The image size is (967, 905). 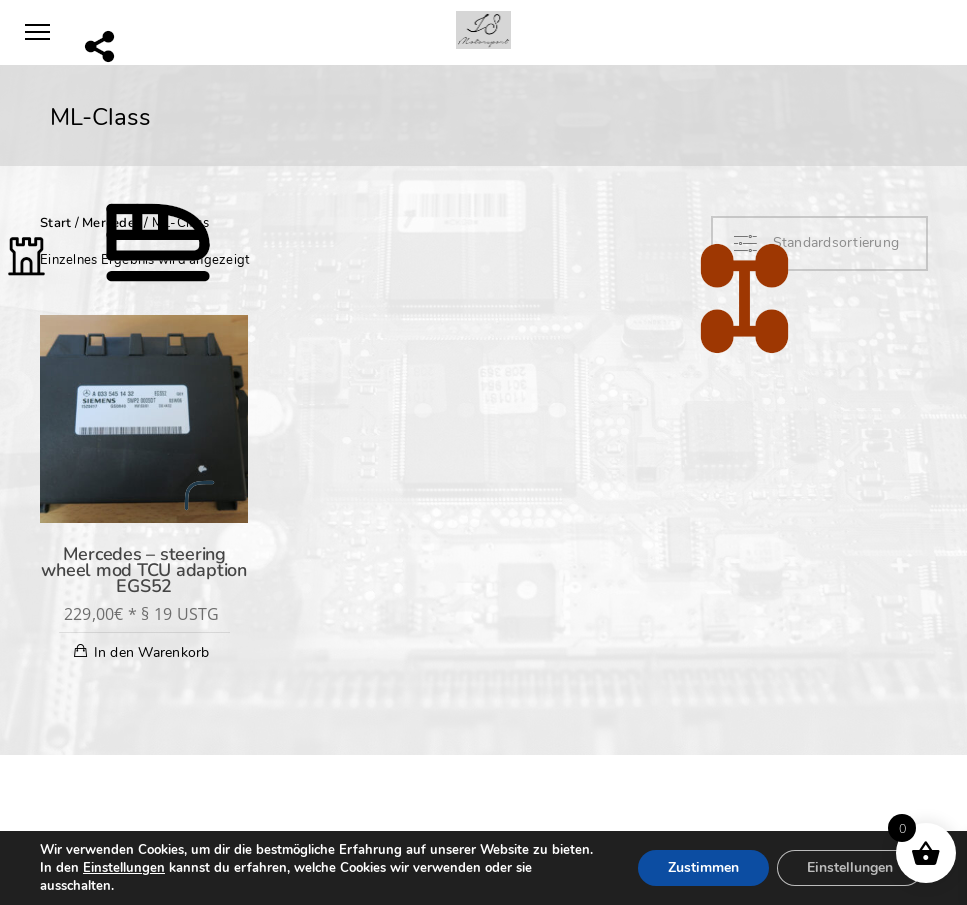 What do you see at coordinates (744, 298) in the screenshot?
I see `select 4WD or all-wheel drive mode` at bounding box center [744, 298].